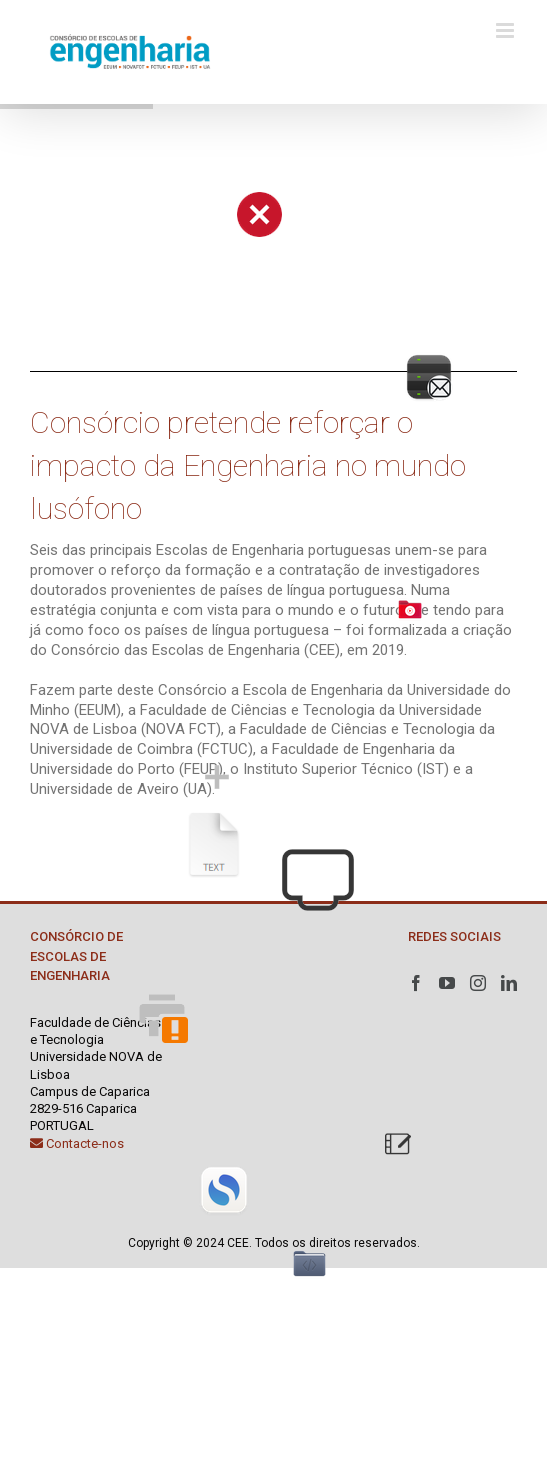  Describe the element at coordinates (162, 1017) in the screenshot. I see `indicates a printer warning or issue` at that location.